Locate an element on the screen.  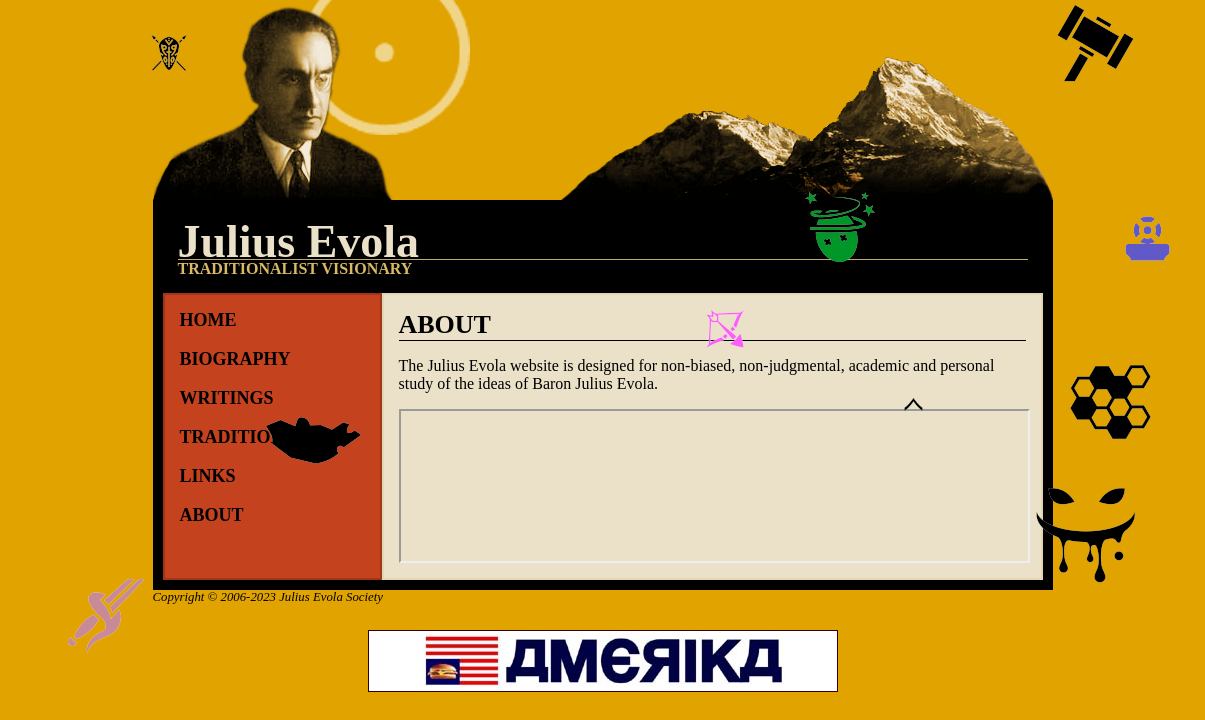
indicates lowest military rank (private) is located at coordinates (913, 404).